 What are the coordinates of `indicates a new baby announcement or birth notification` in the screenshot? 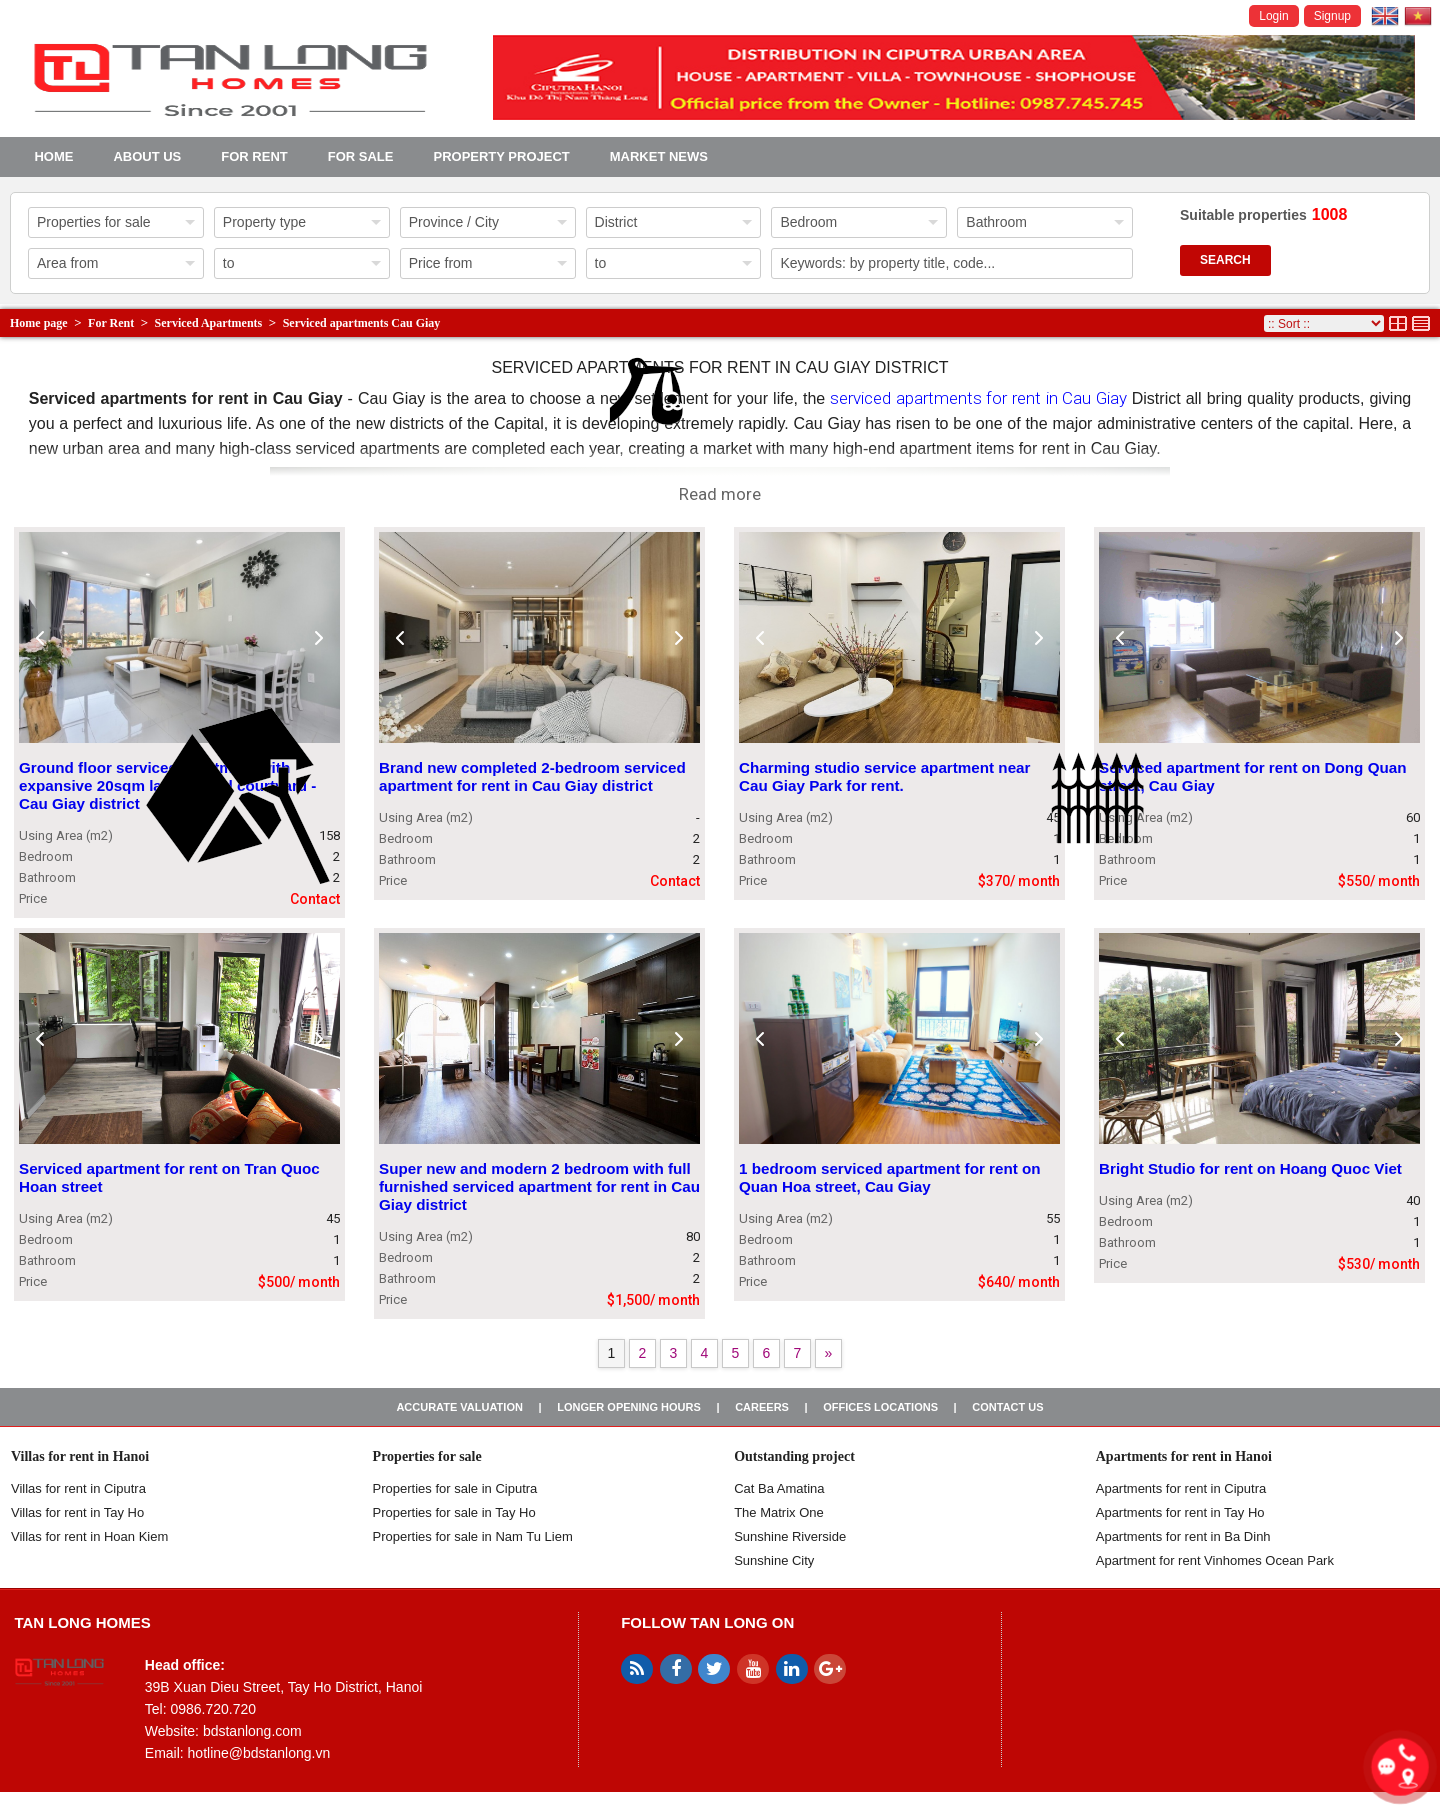 It's located at (647, 388).